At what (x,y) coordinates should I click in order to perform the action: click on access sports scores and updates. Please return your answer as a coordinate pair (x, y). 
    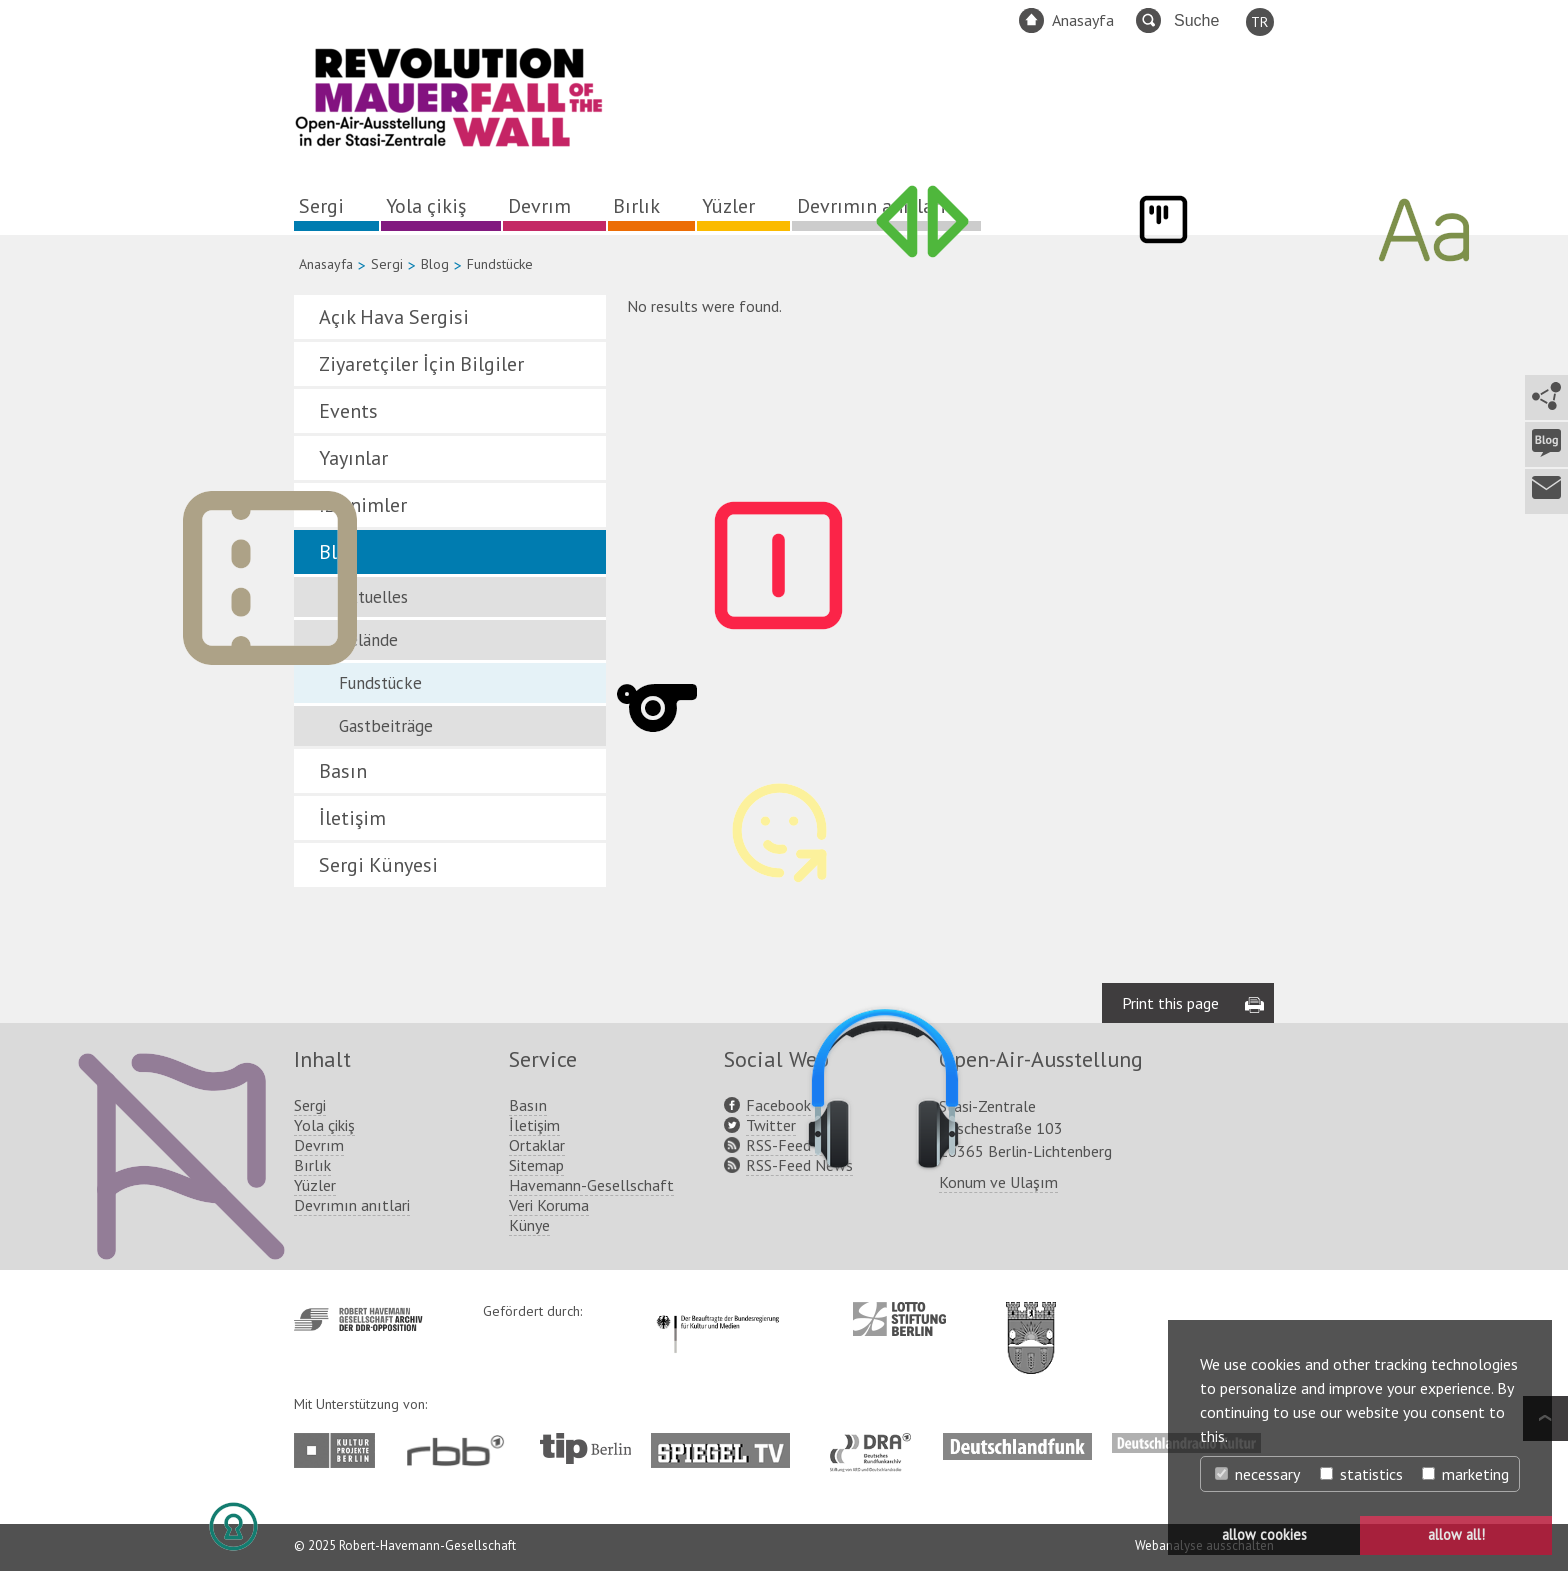
    Looking at the image, I should click on (657, 708).